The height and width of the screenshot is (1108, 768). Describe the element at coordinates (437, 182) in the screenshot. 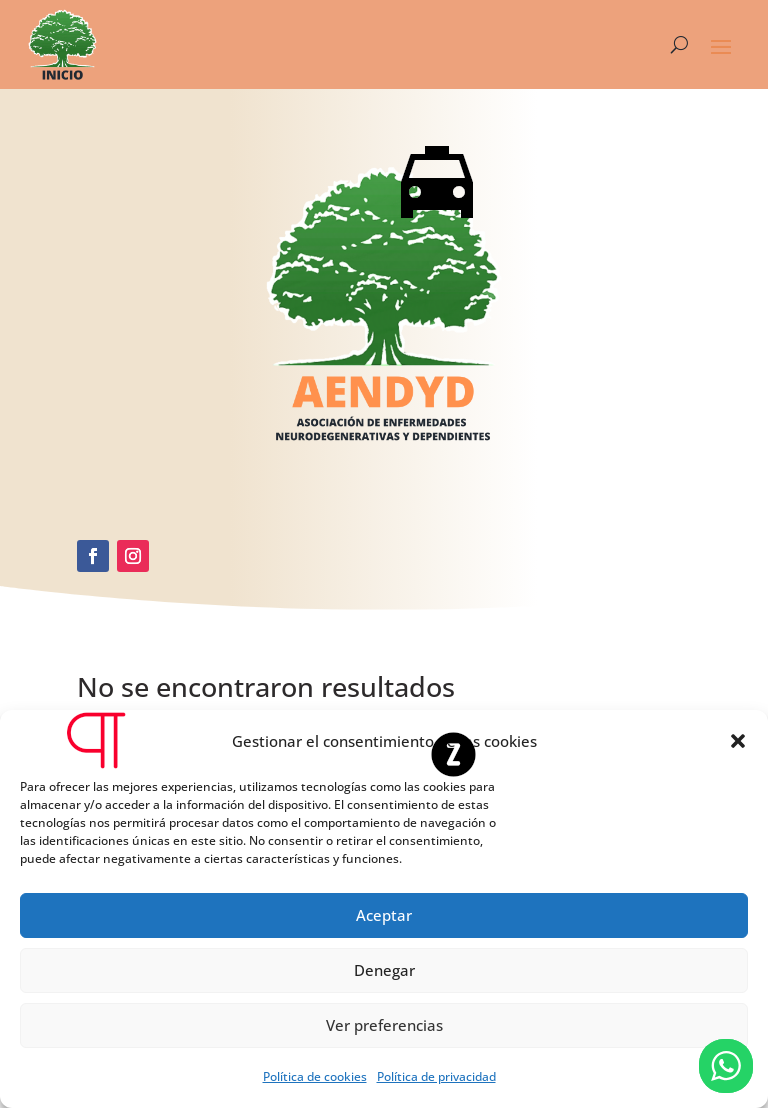

I see `request a taxi or rideshare` at that location.